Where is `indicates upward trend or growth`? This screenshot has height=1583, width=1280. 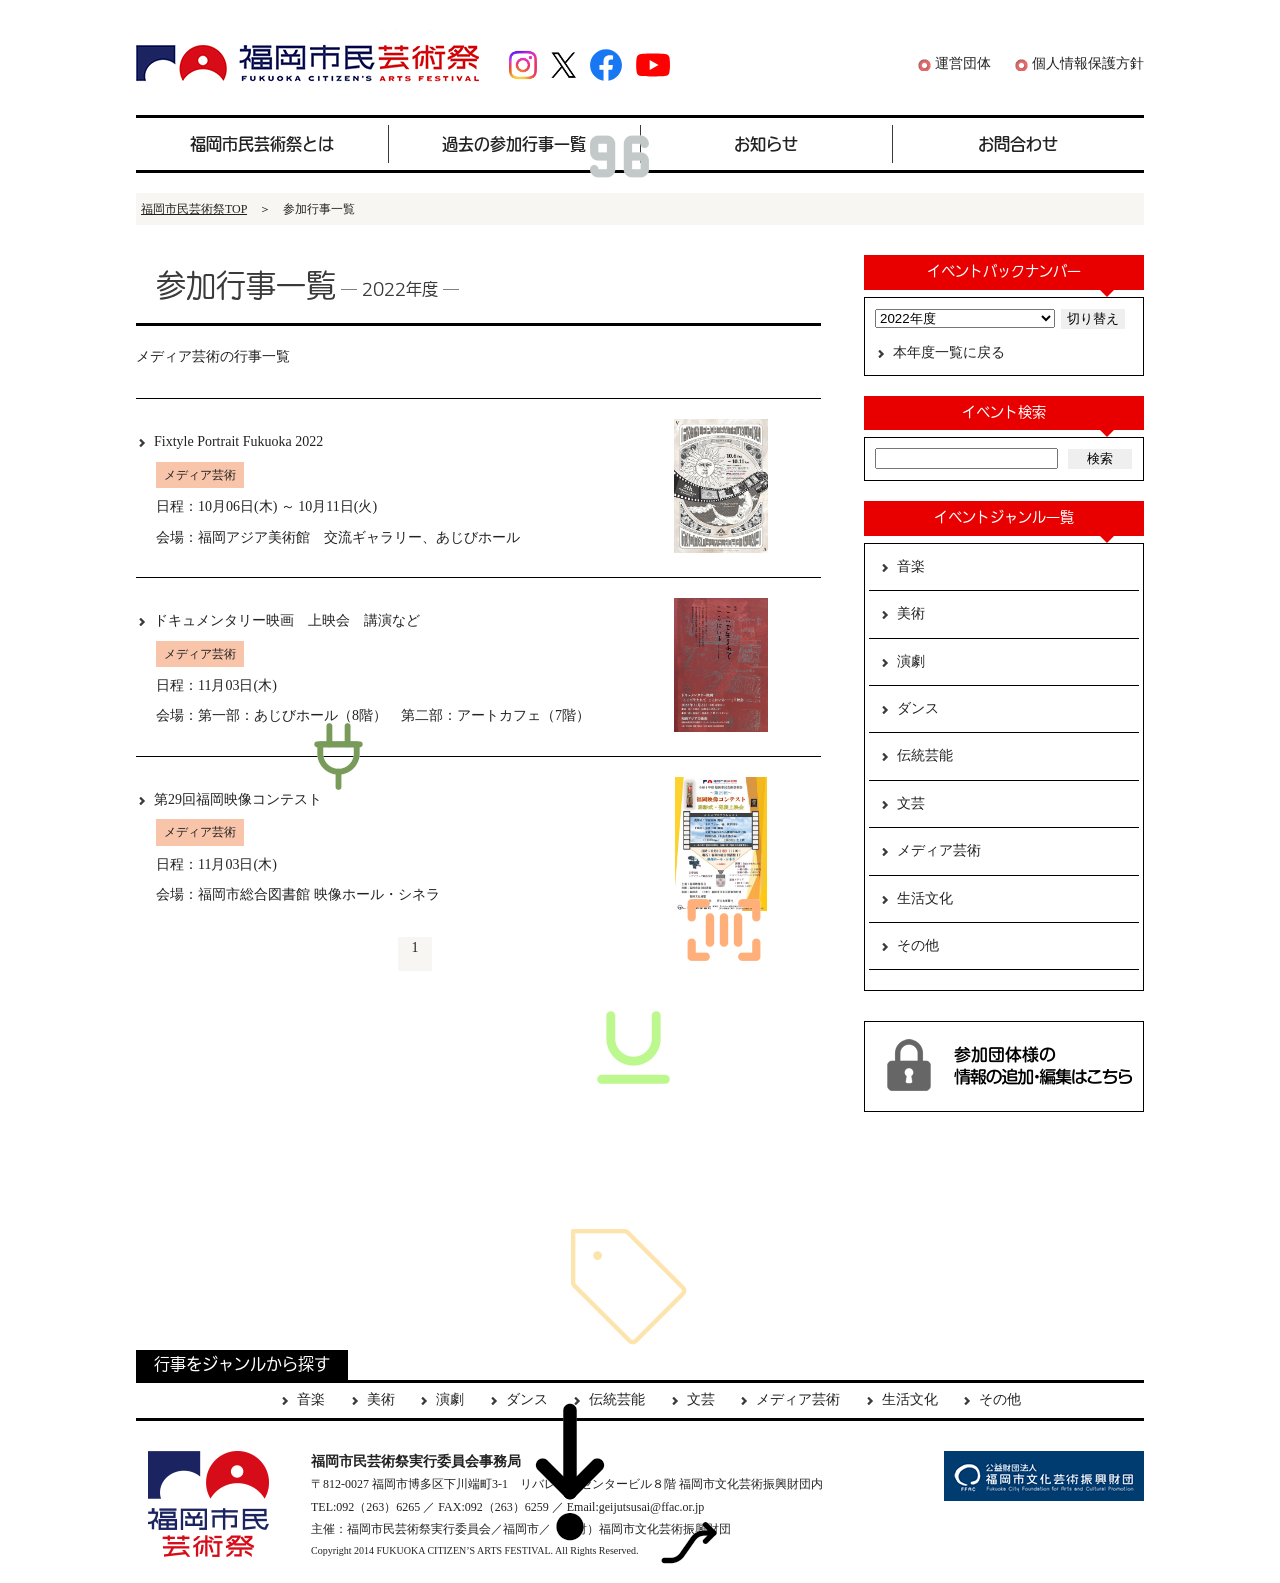
indicates upward trend or growth is located at coordinates (689, 1544).